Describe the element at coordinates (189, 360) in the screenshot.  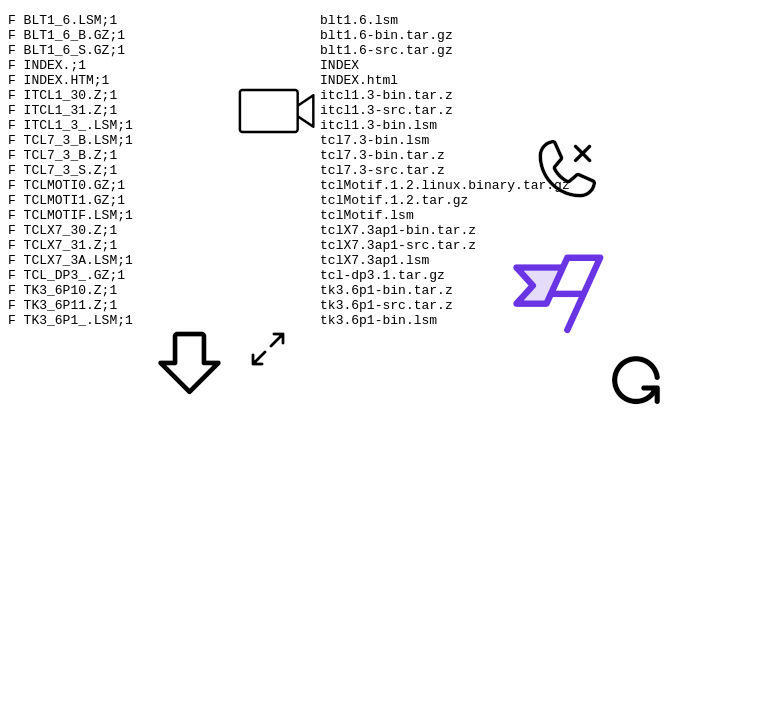
I see `download a file or content` at that location.